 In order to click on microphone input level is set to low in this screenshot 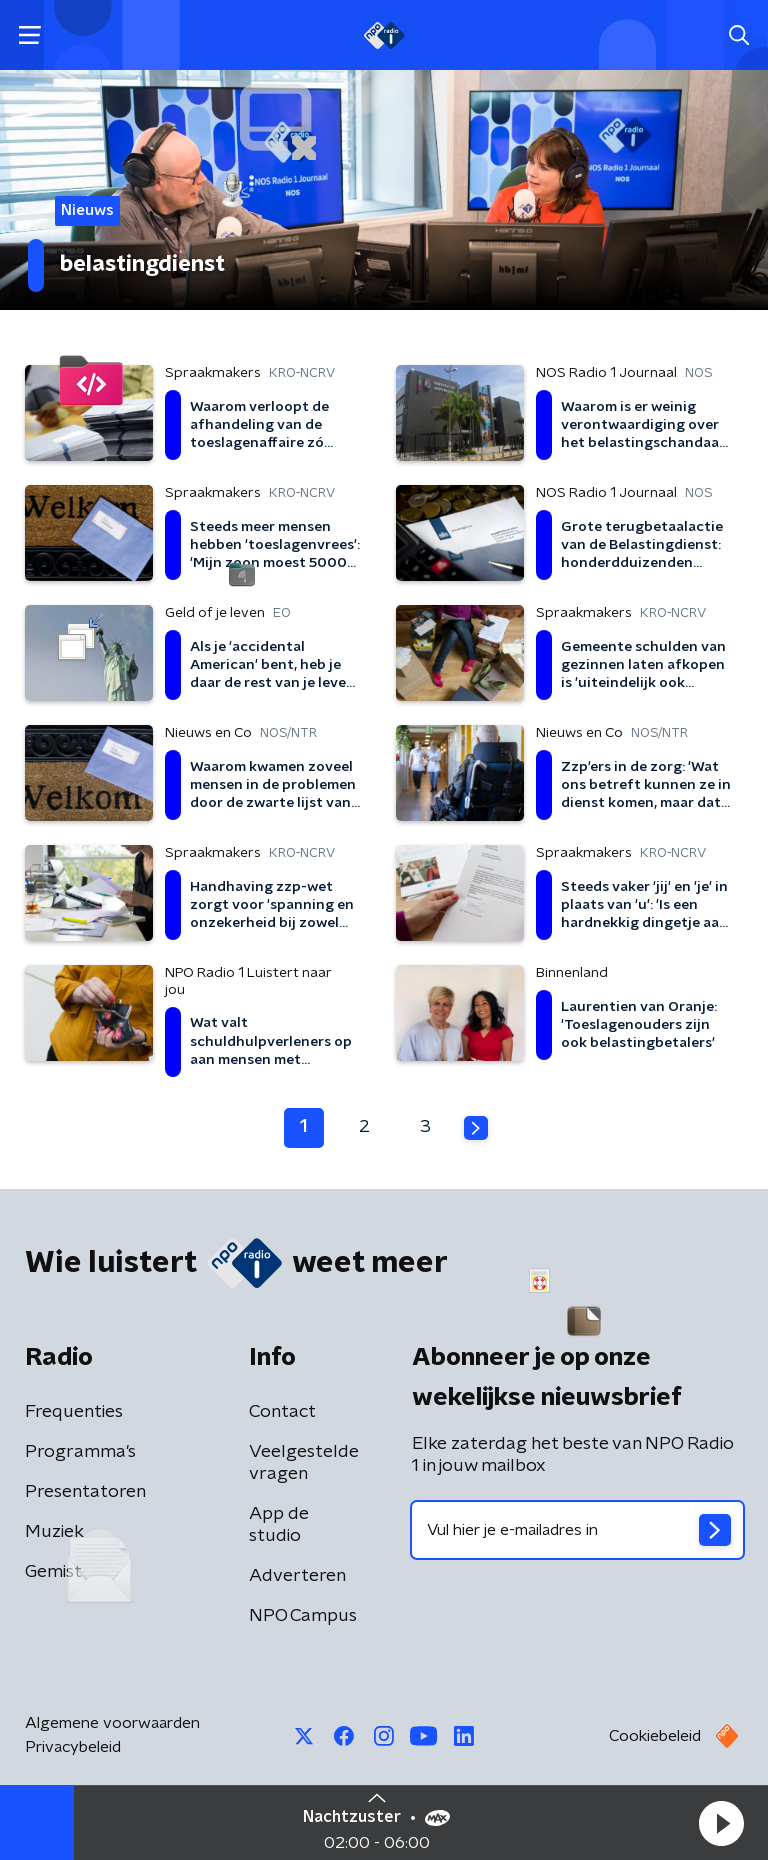, I will do `click(238, 190)`.